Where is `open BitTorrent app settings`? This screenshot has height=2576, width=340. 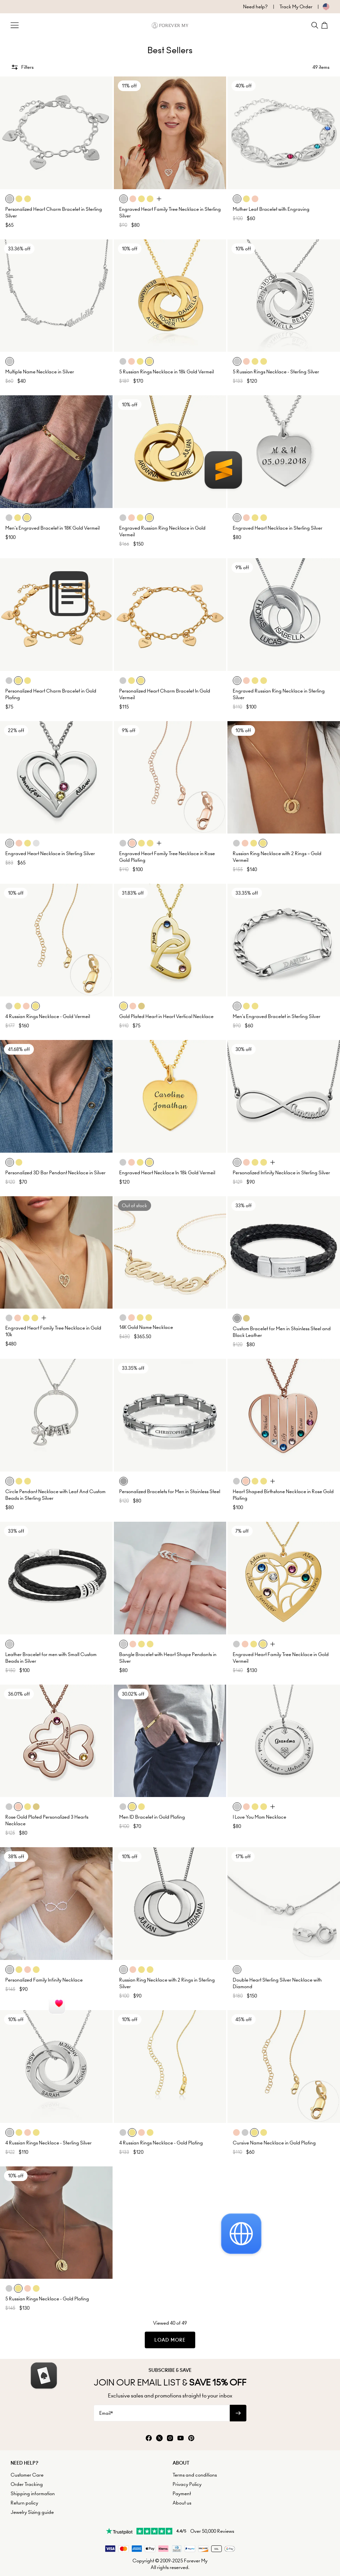
open BitTorrent app settings is located at coordinates (241, 2234).